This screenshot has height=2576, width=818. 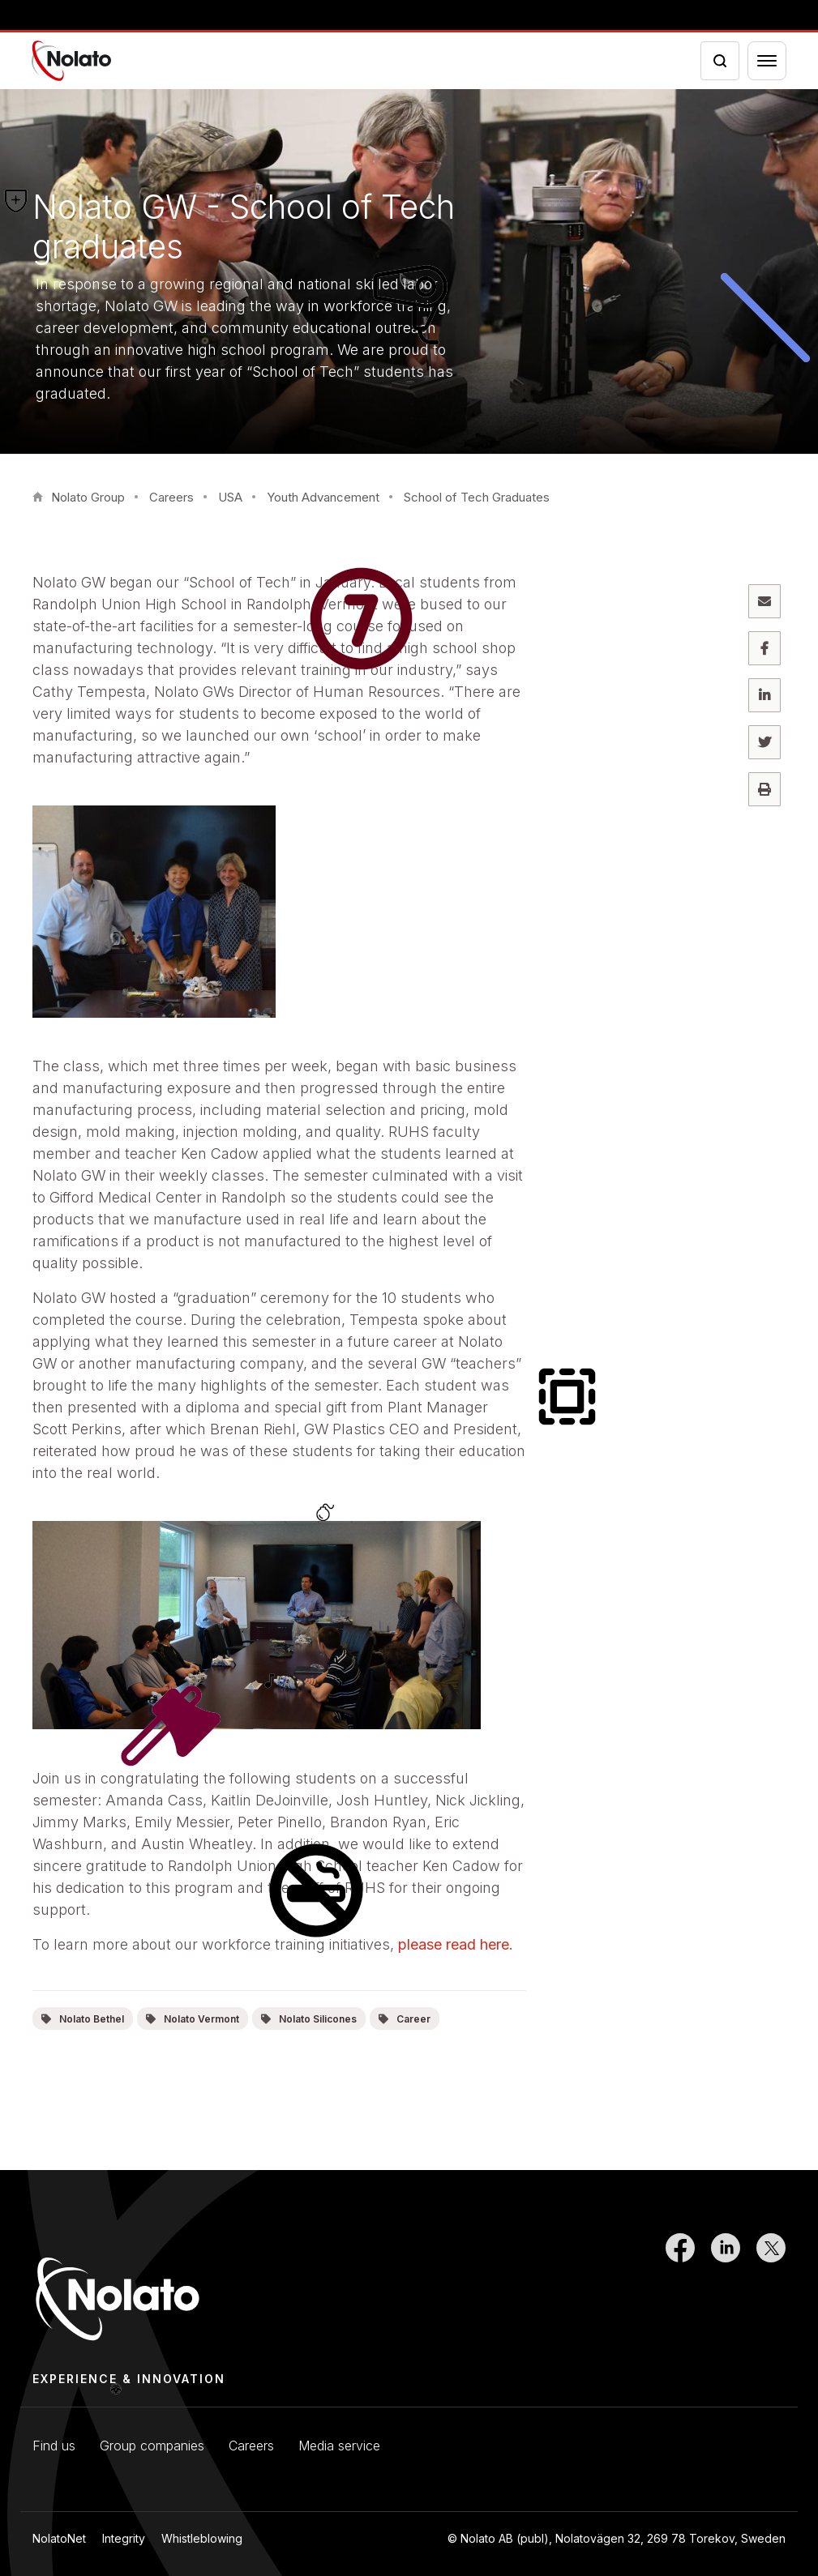 I want to click on add new security protection, so click(x=15, y=199).